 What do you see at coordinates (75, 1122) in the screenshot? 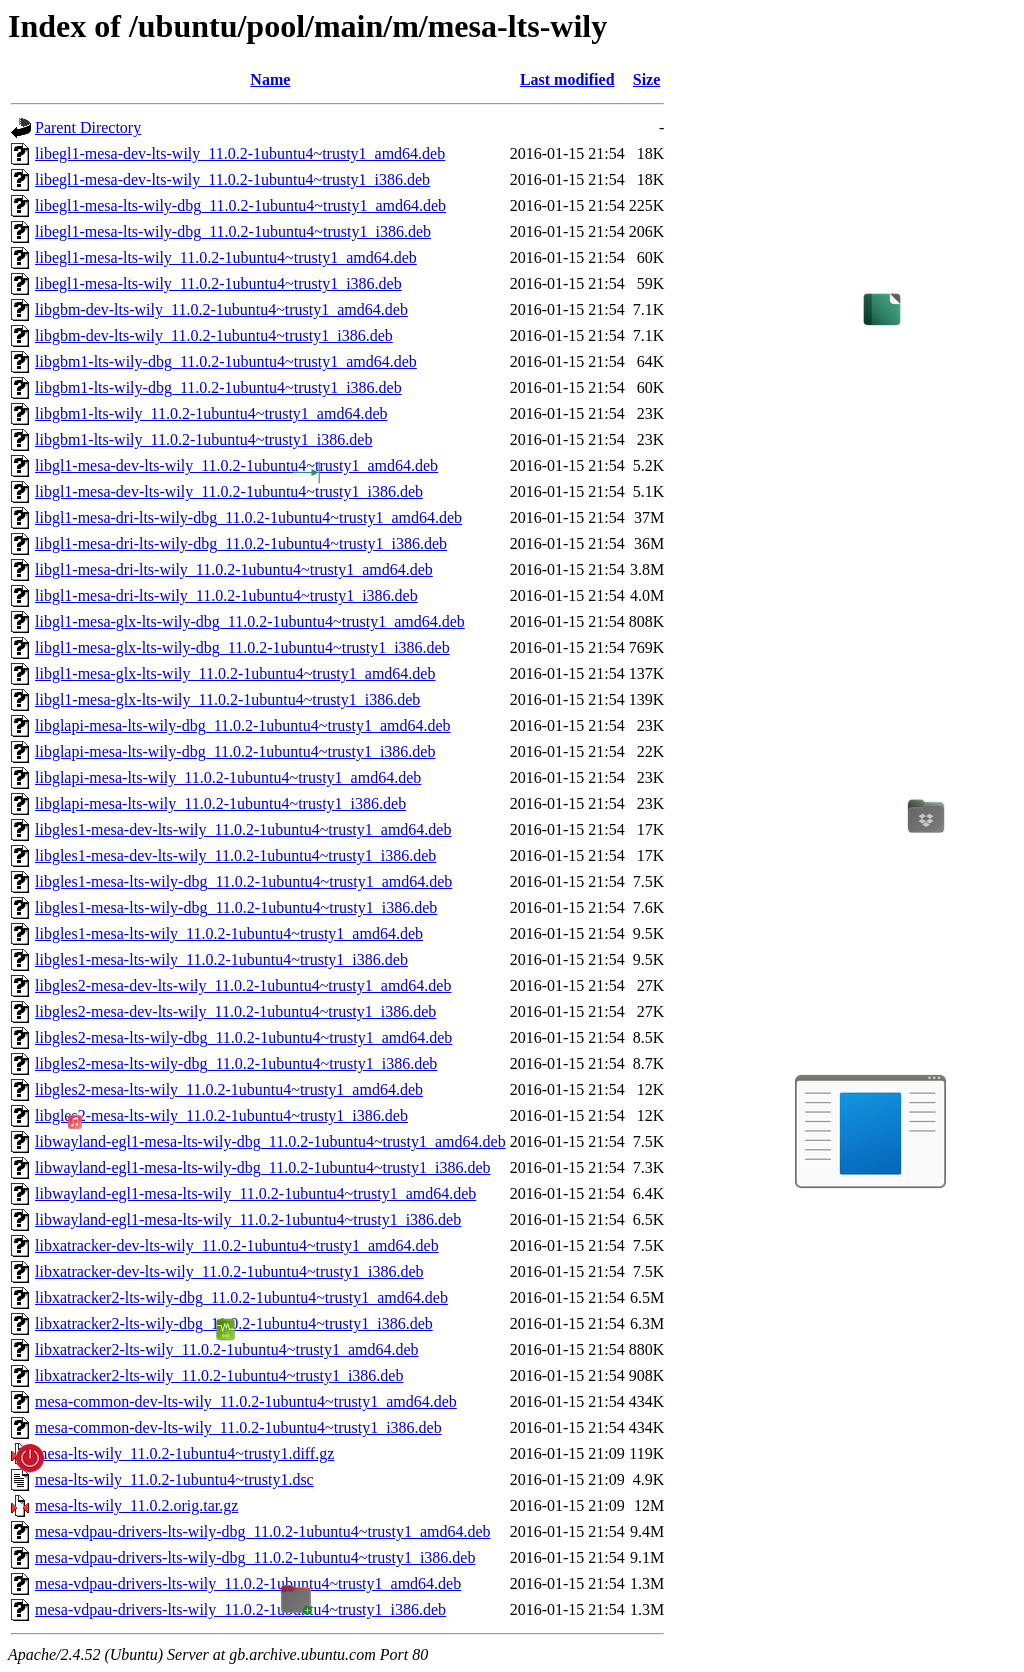
I see `open the music player app` at bounding box center [75, 1122].